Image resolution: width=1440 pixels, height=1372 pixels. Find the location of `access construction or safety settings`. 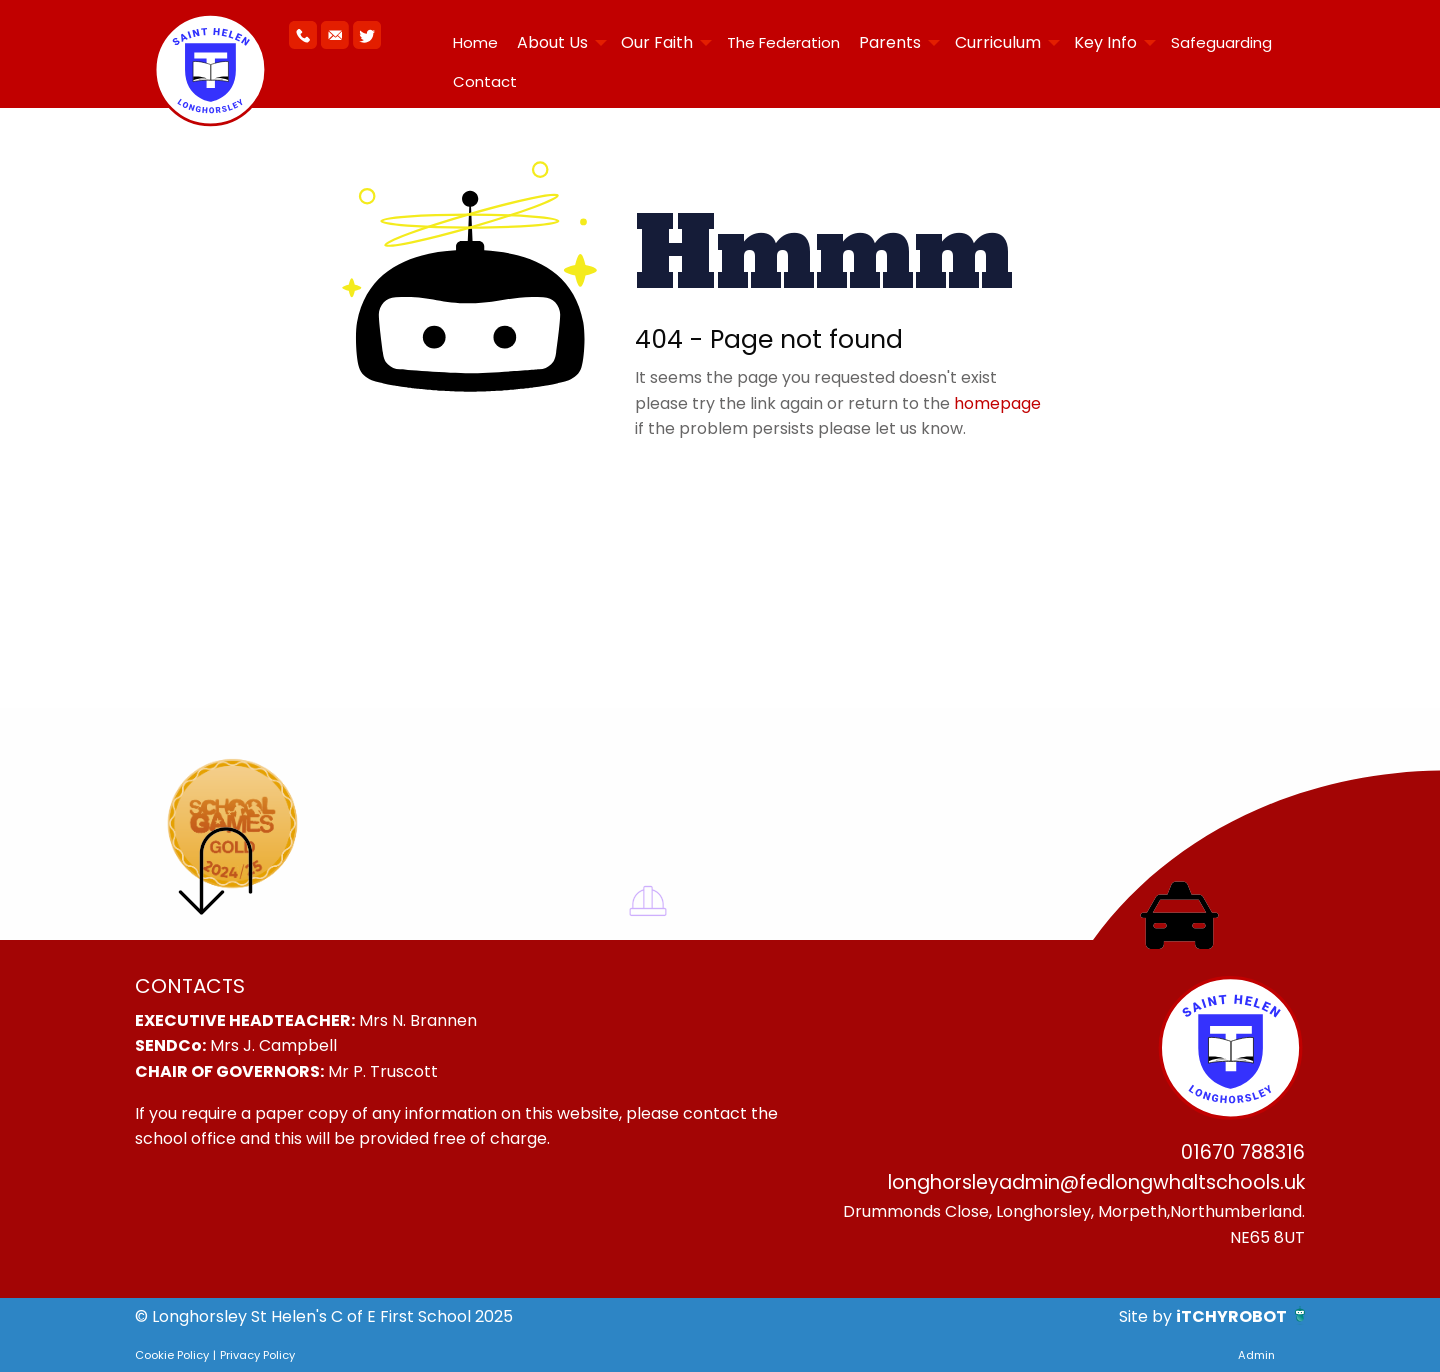

access construction or safety settings is located at coordinates (648, 903).